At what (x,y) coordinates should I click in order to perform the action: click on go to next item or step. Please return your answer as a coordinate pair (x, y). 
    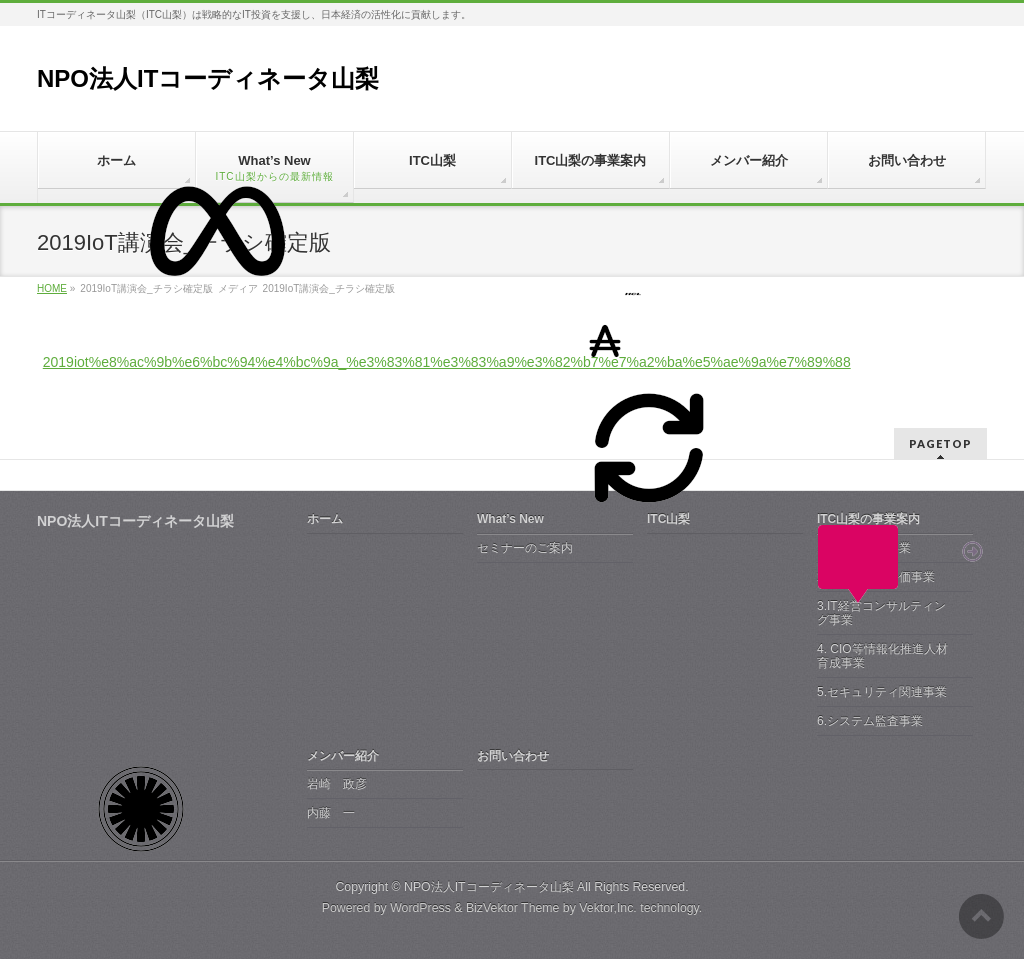
    Looking at the image, I should click on (972, 551).